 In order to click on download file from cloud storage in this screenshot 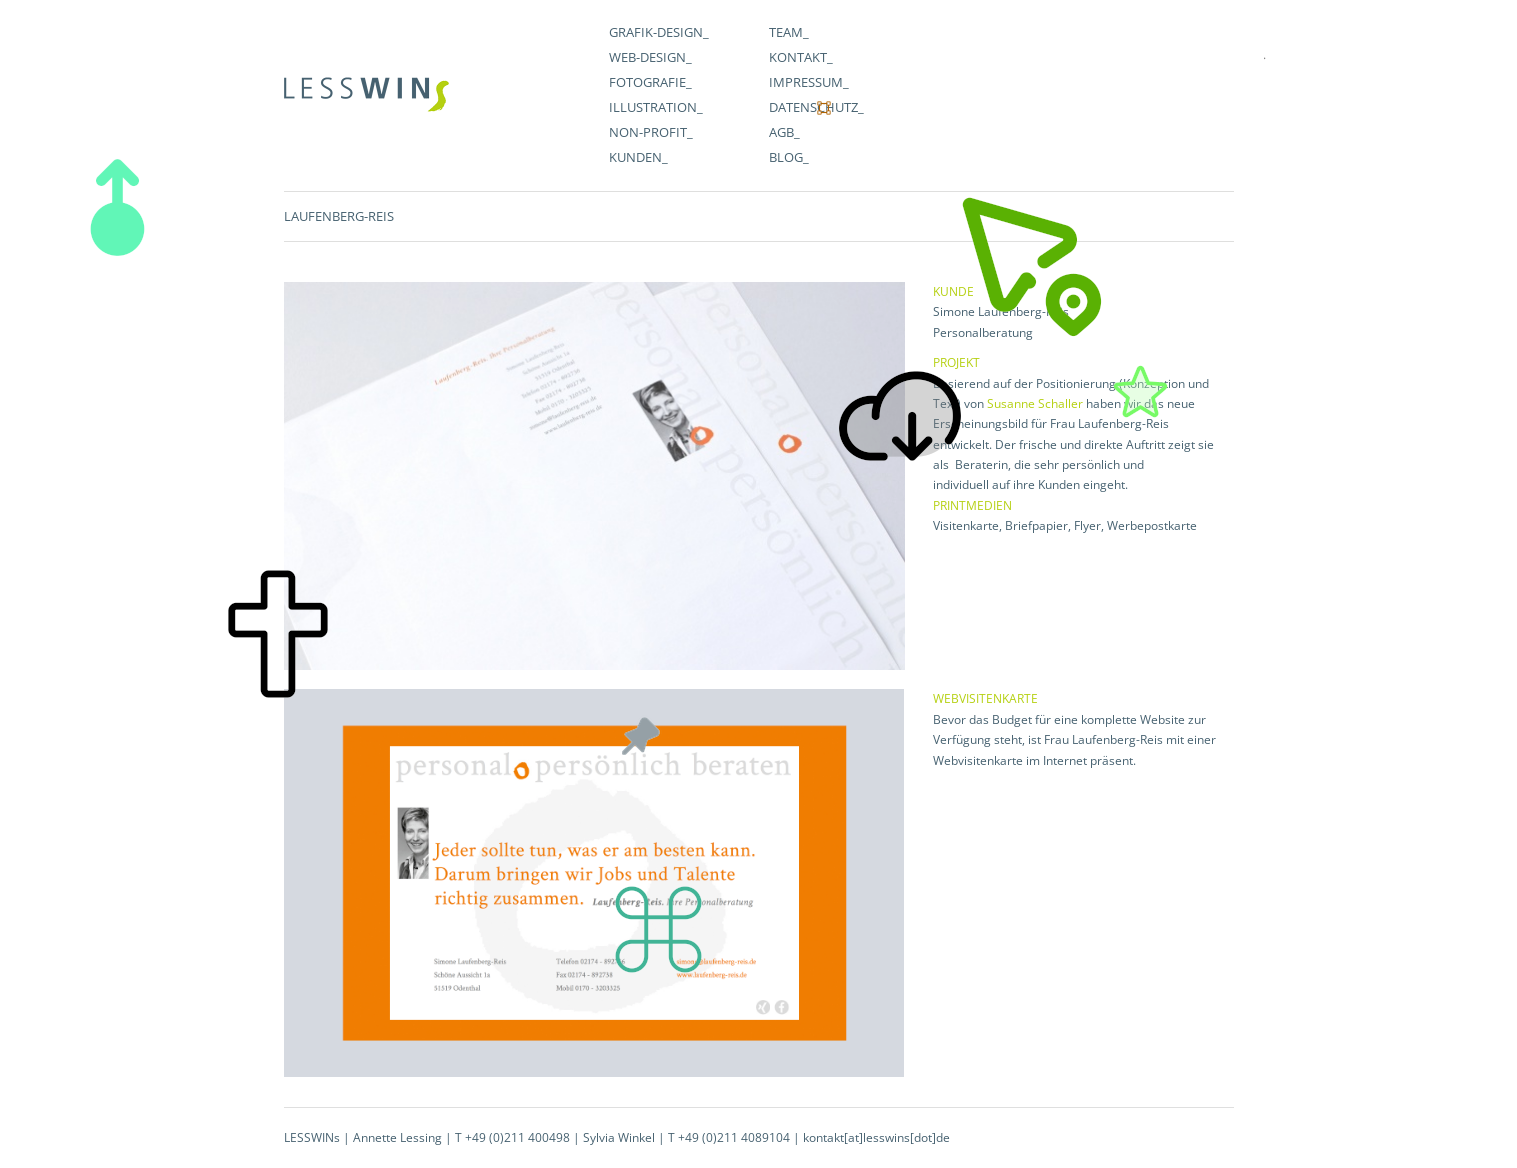, I will do `click(900, 416)`.